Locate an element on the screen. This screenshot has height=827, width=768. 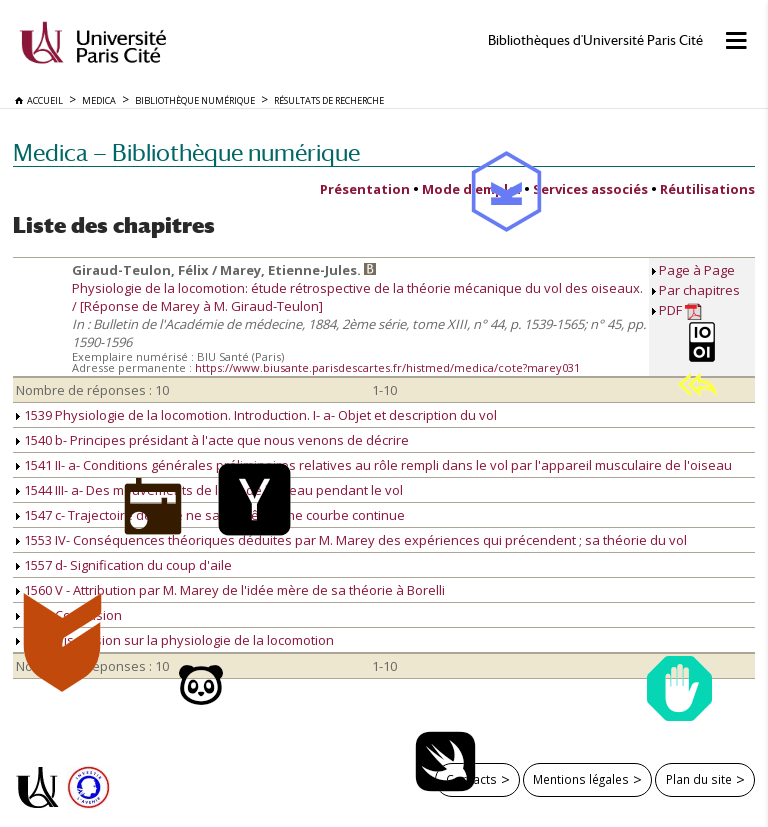
adblock browser extension logo is located at coordinates (679, 688).